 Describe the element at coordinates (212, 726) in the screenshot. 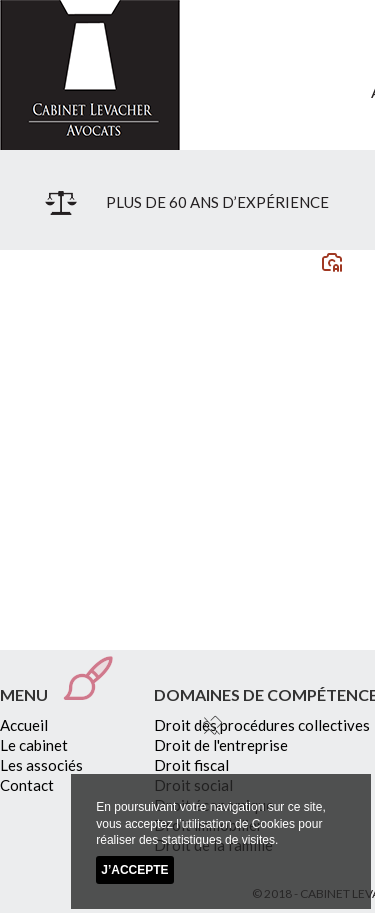

I see `unpin an item from its current location` at that location.